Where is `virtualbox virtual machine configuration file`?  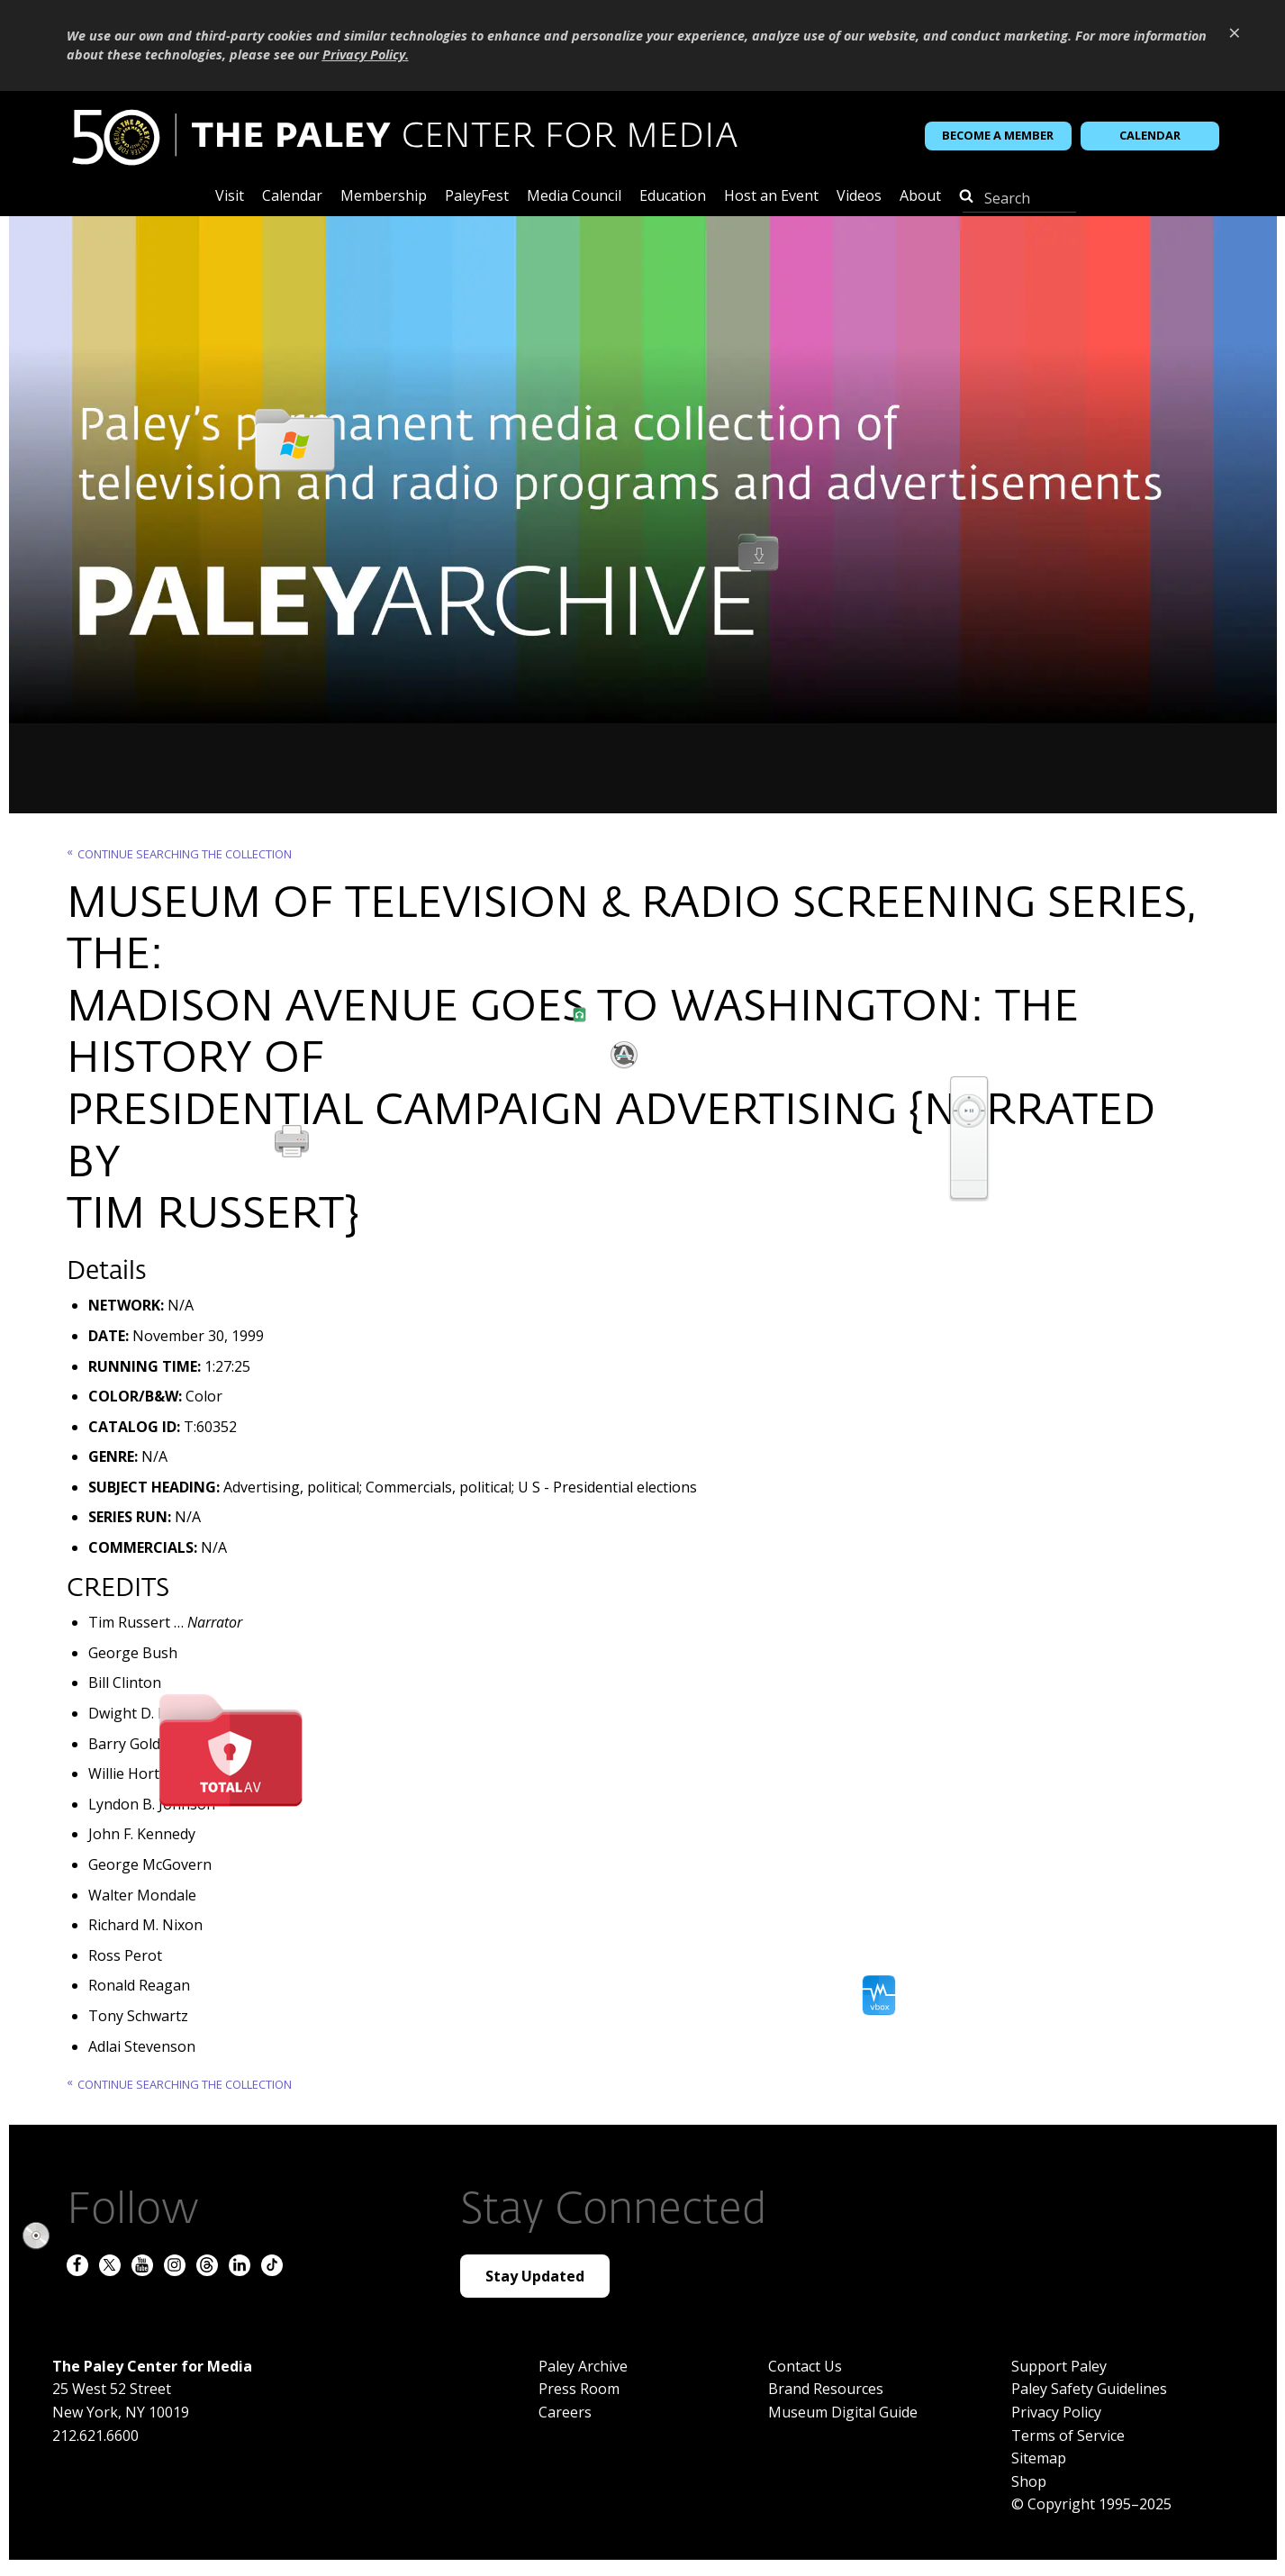 virtualbox virtual machine configuration file is located at coordinates (879, 1995).